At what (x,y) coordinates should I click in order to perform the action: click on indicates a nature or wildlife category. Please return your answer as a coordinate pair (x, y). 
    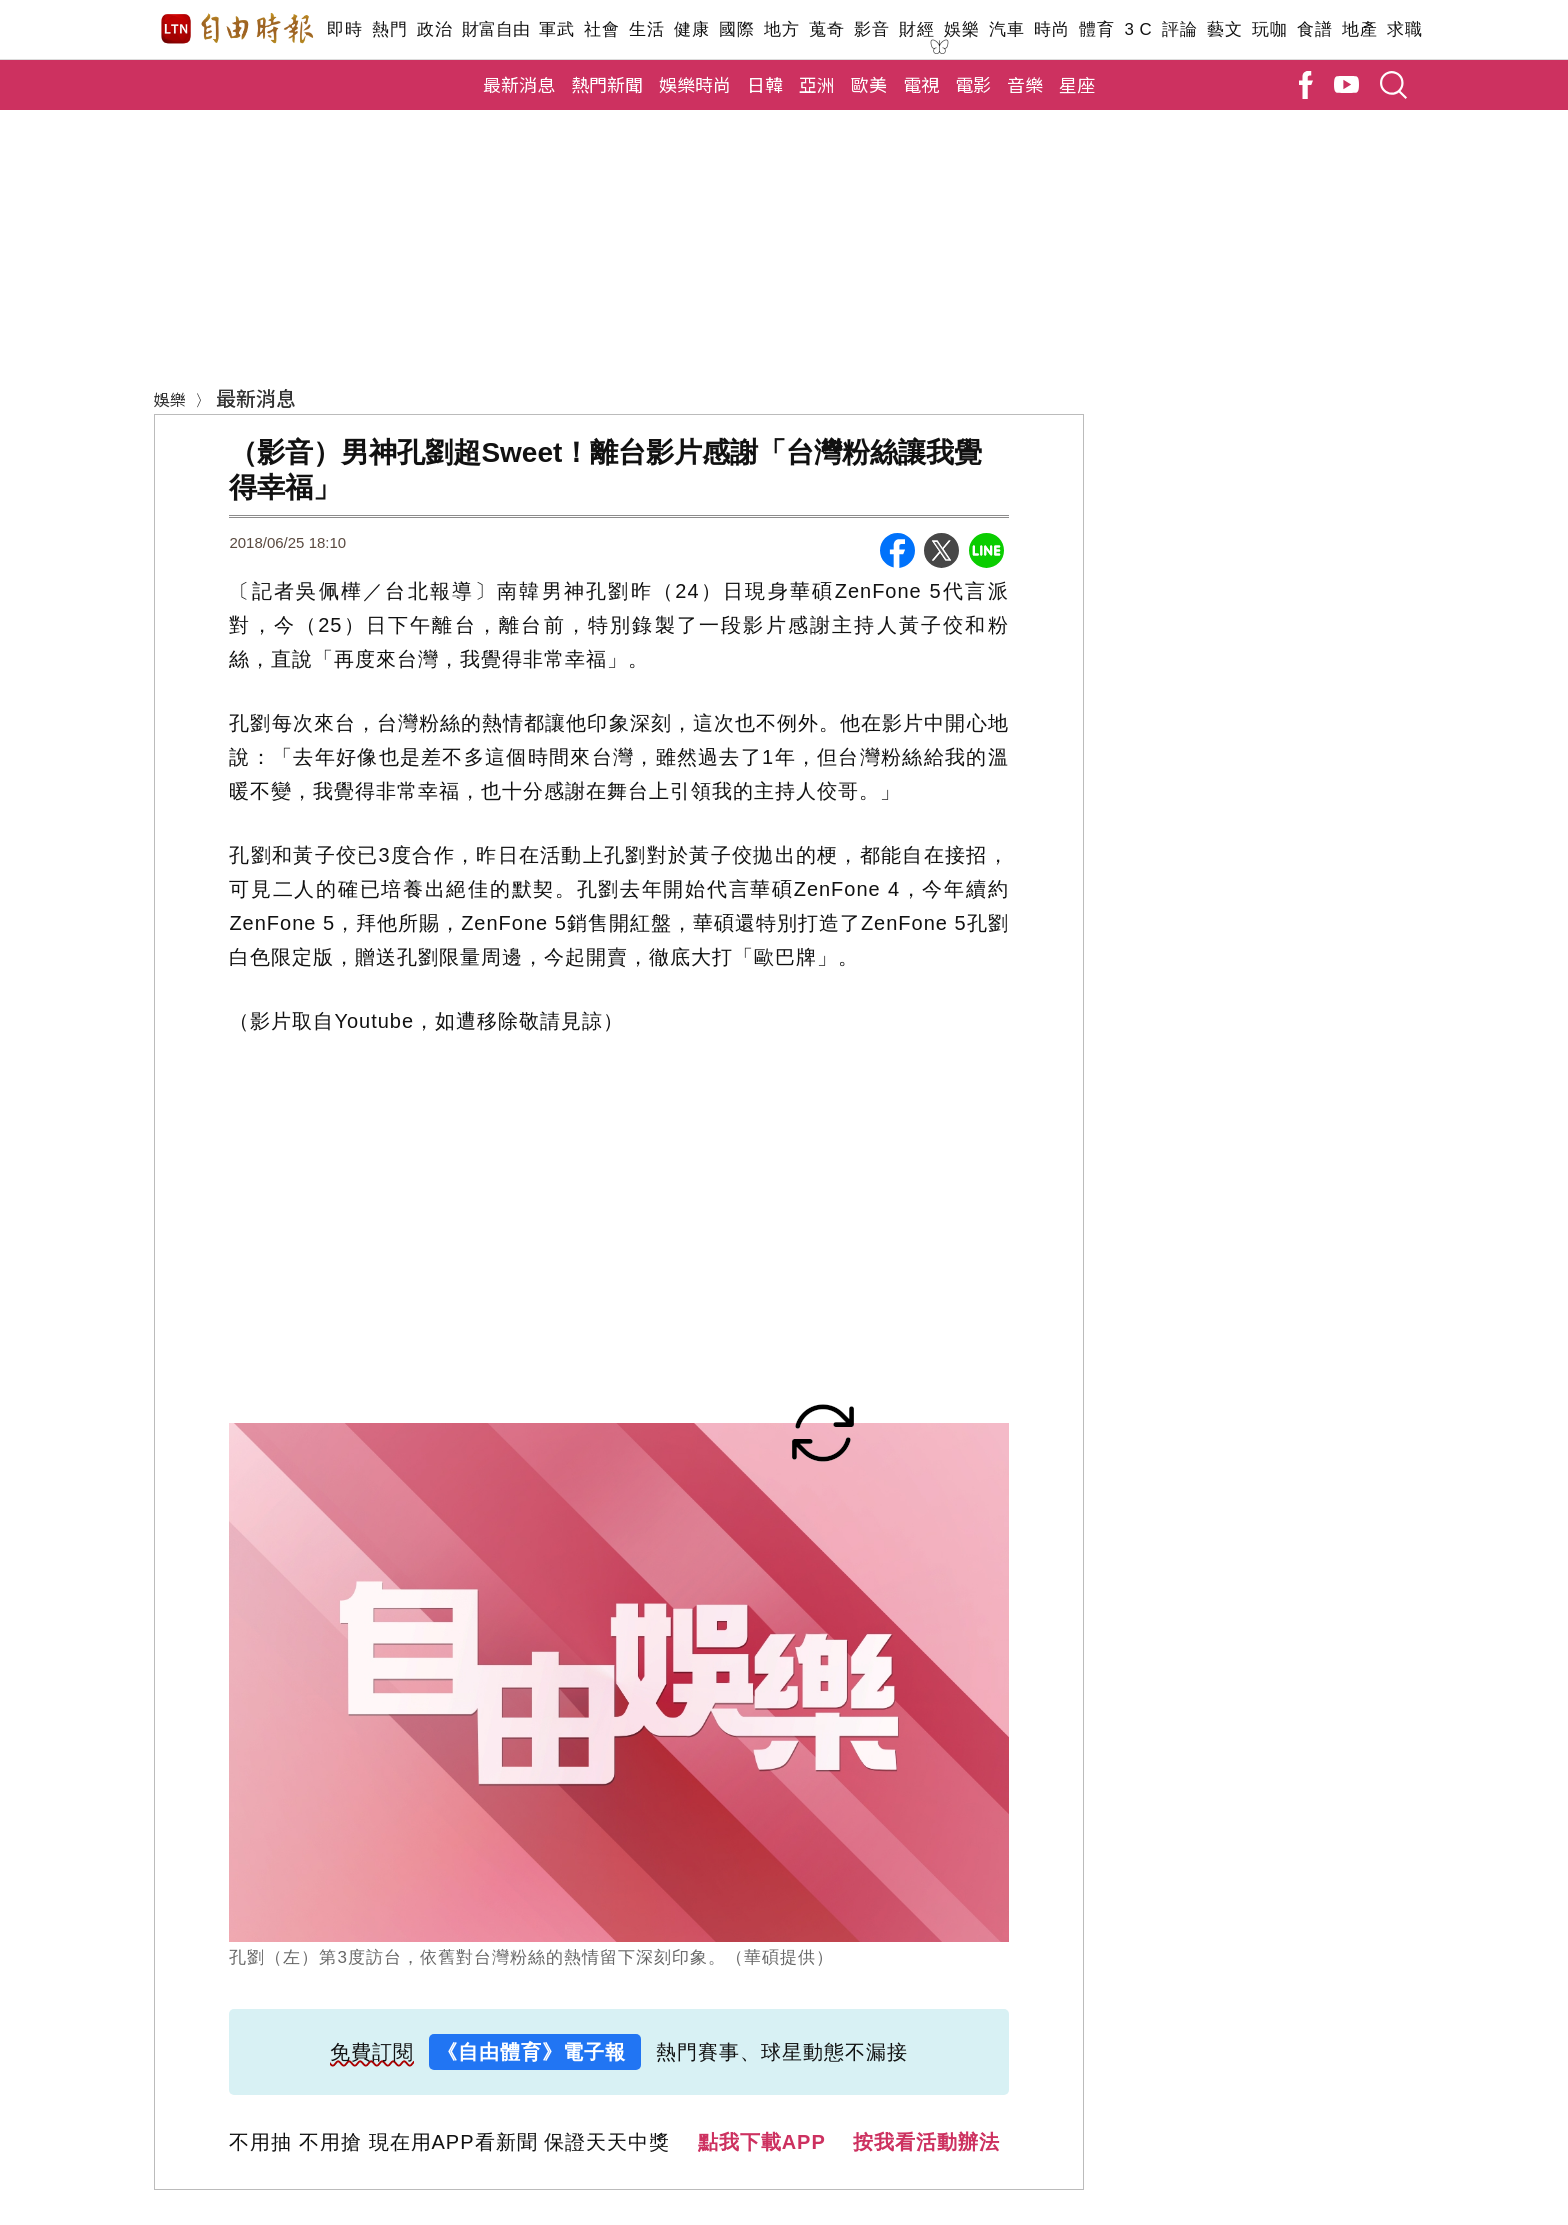
    Looking at the image, I should click on (939, 46).